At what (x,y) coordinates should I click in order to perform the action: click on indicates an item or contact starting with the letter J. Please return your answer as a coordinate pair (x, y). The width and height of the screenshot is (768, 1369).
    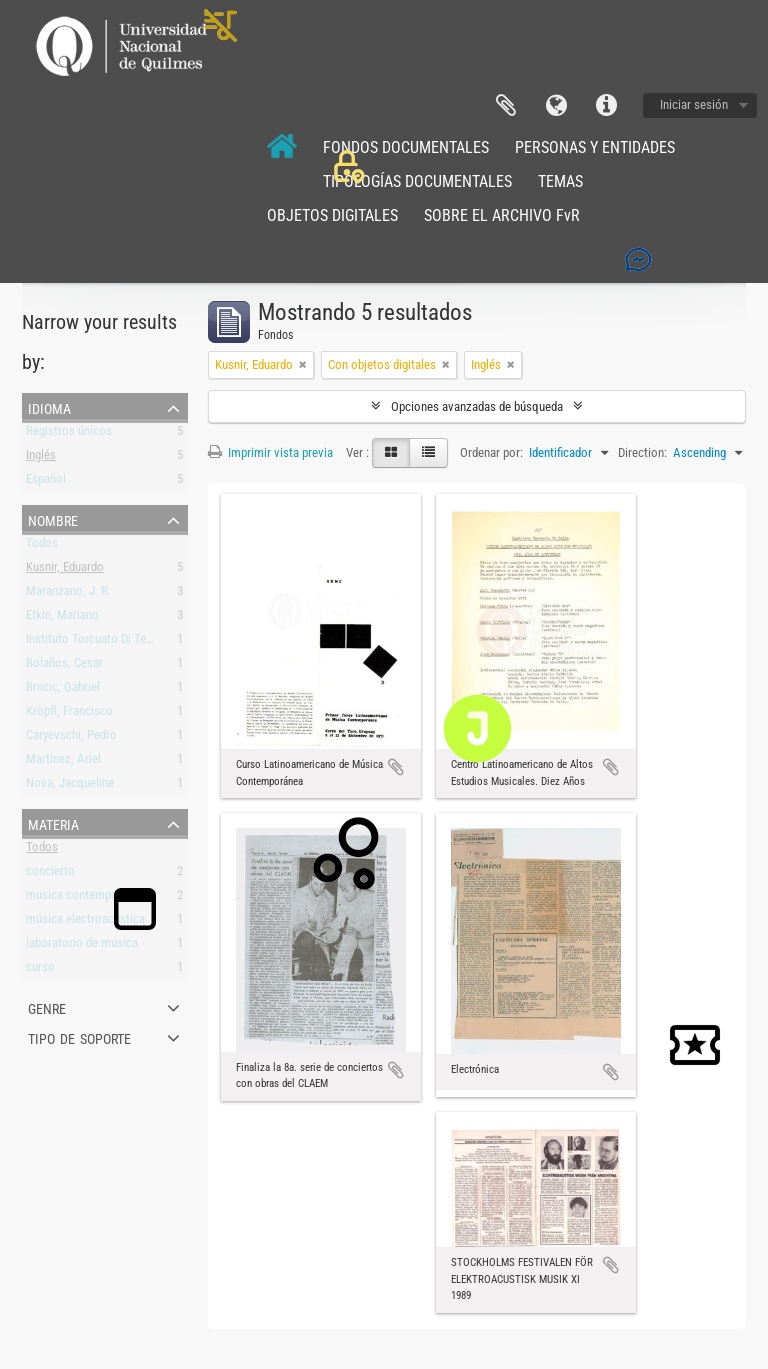
    Looking at the image, I should click on (477, 728).